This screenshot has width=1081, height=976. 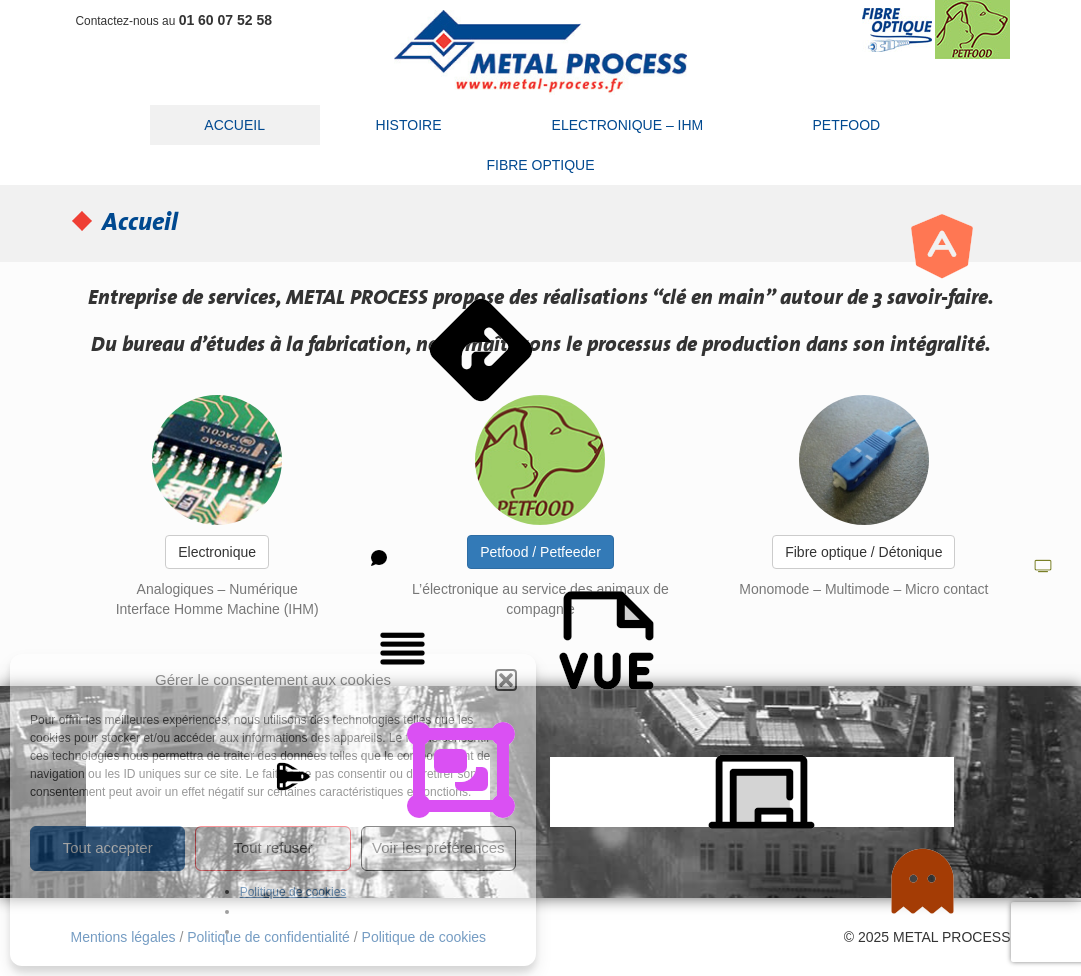 I want to click on a Vue.js file in your project, so click(x=608, y=644).